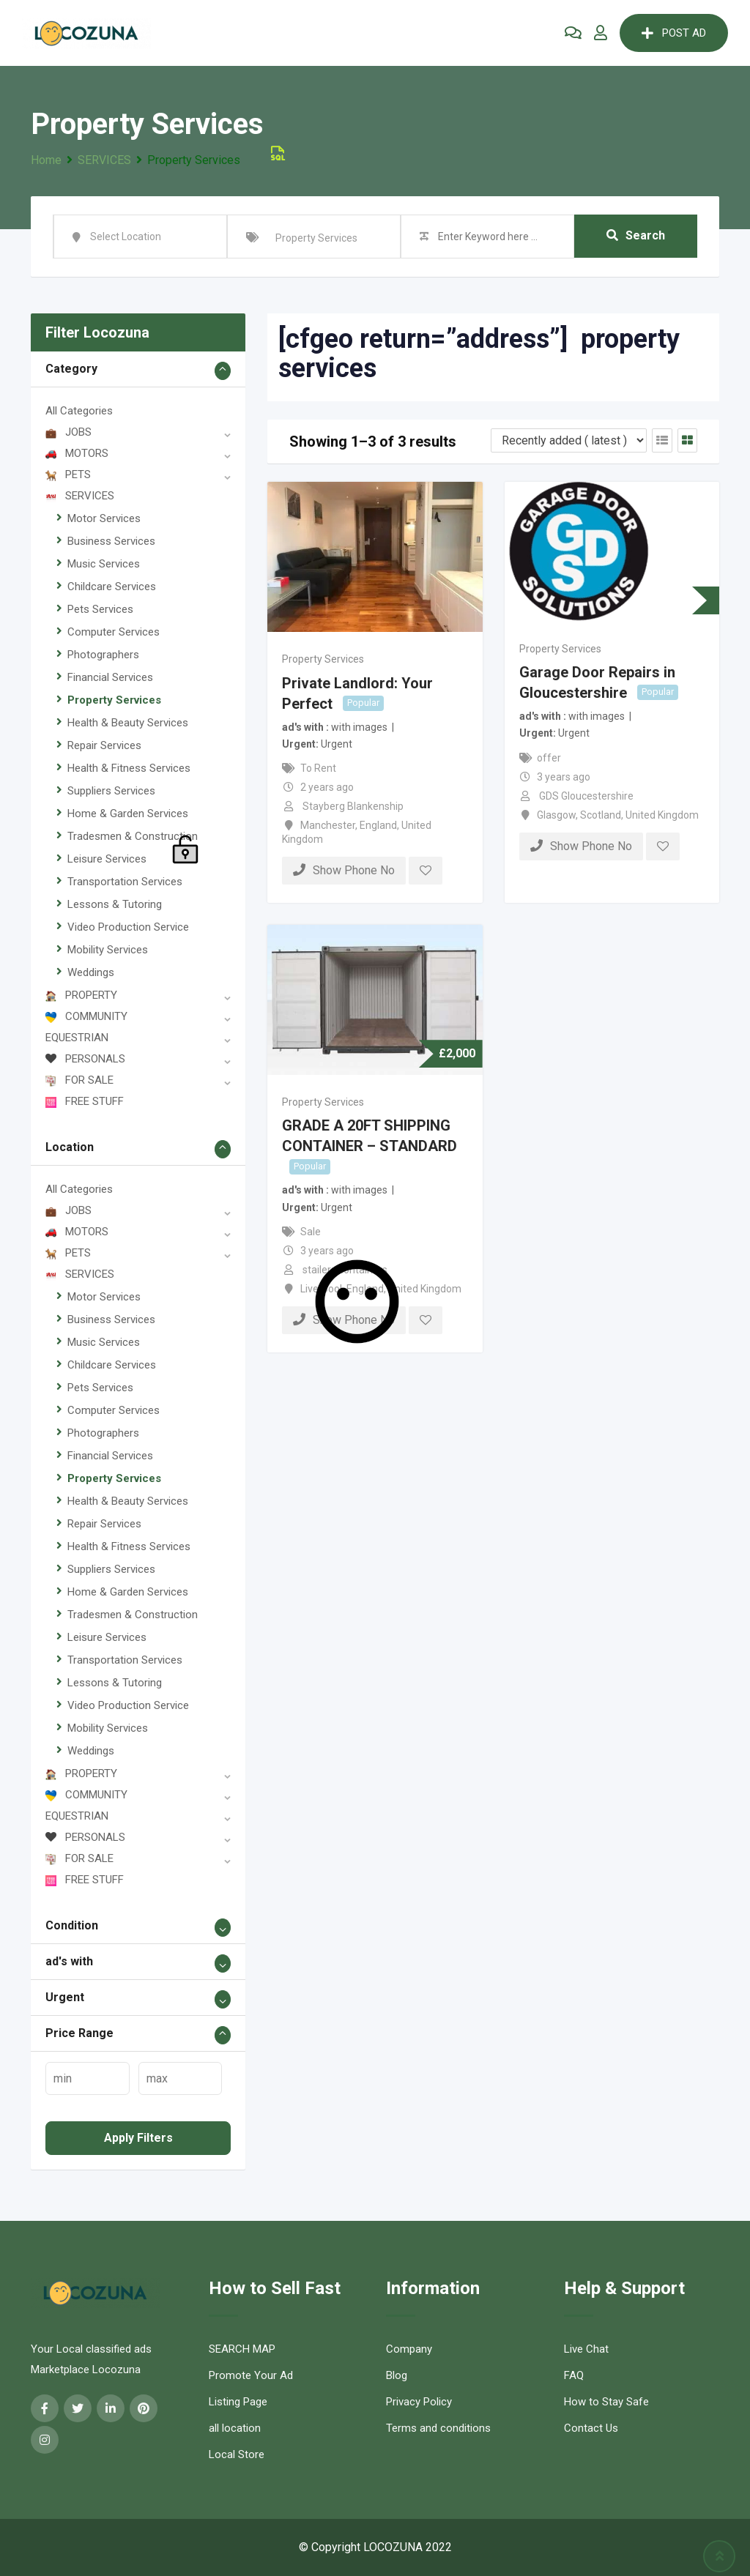 This screenshot has height=2576, width=750. Describe the element at coordinates (185, 851) in the screenshot. I see `unlock or access secured content` at that location.